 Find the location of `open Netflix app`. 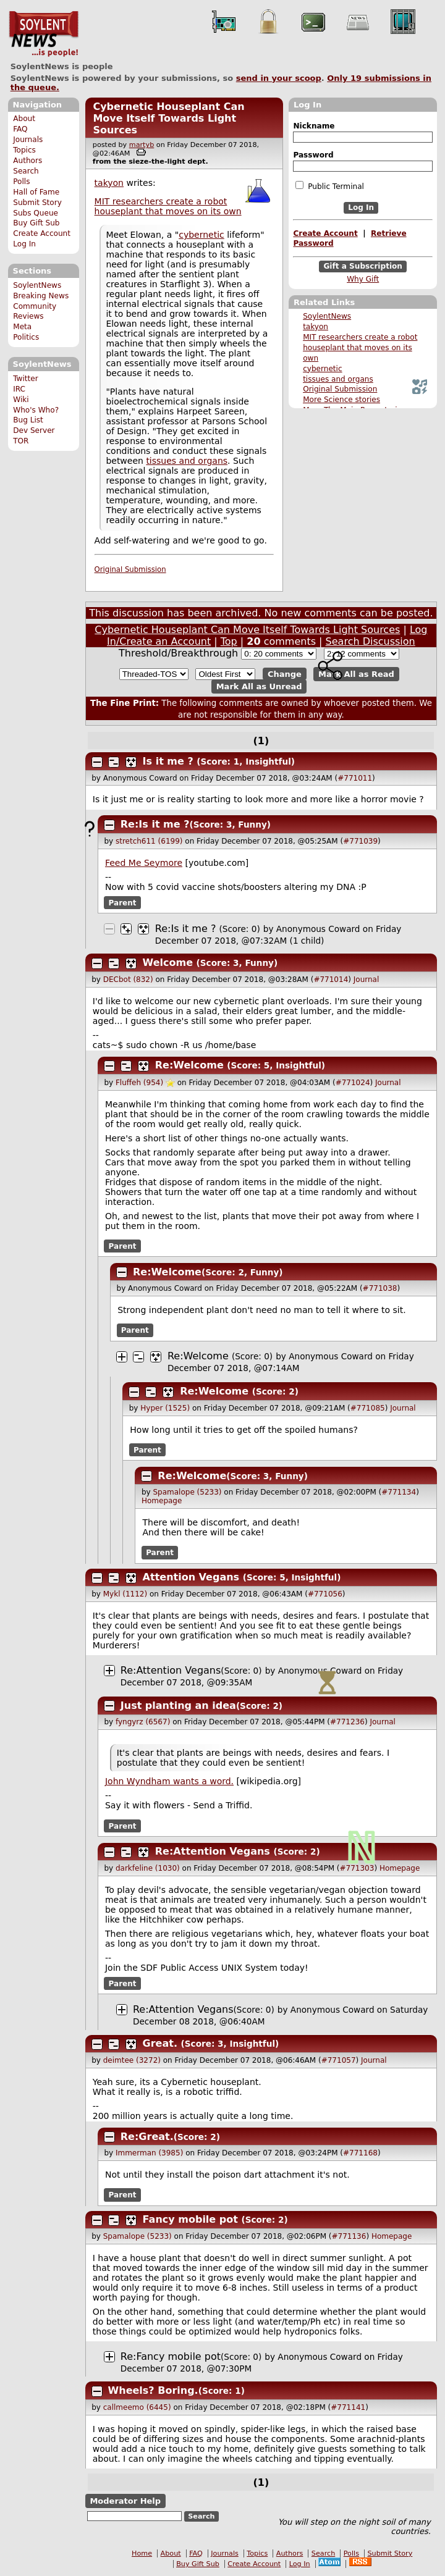

open Netflix app is located at coordinates (362, 1847).